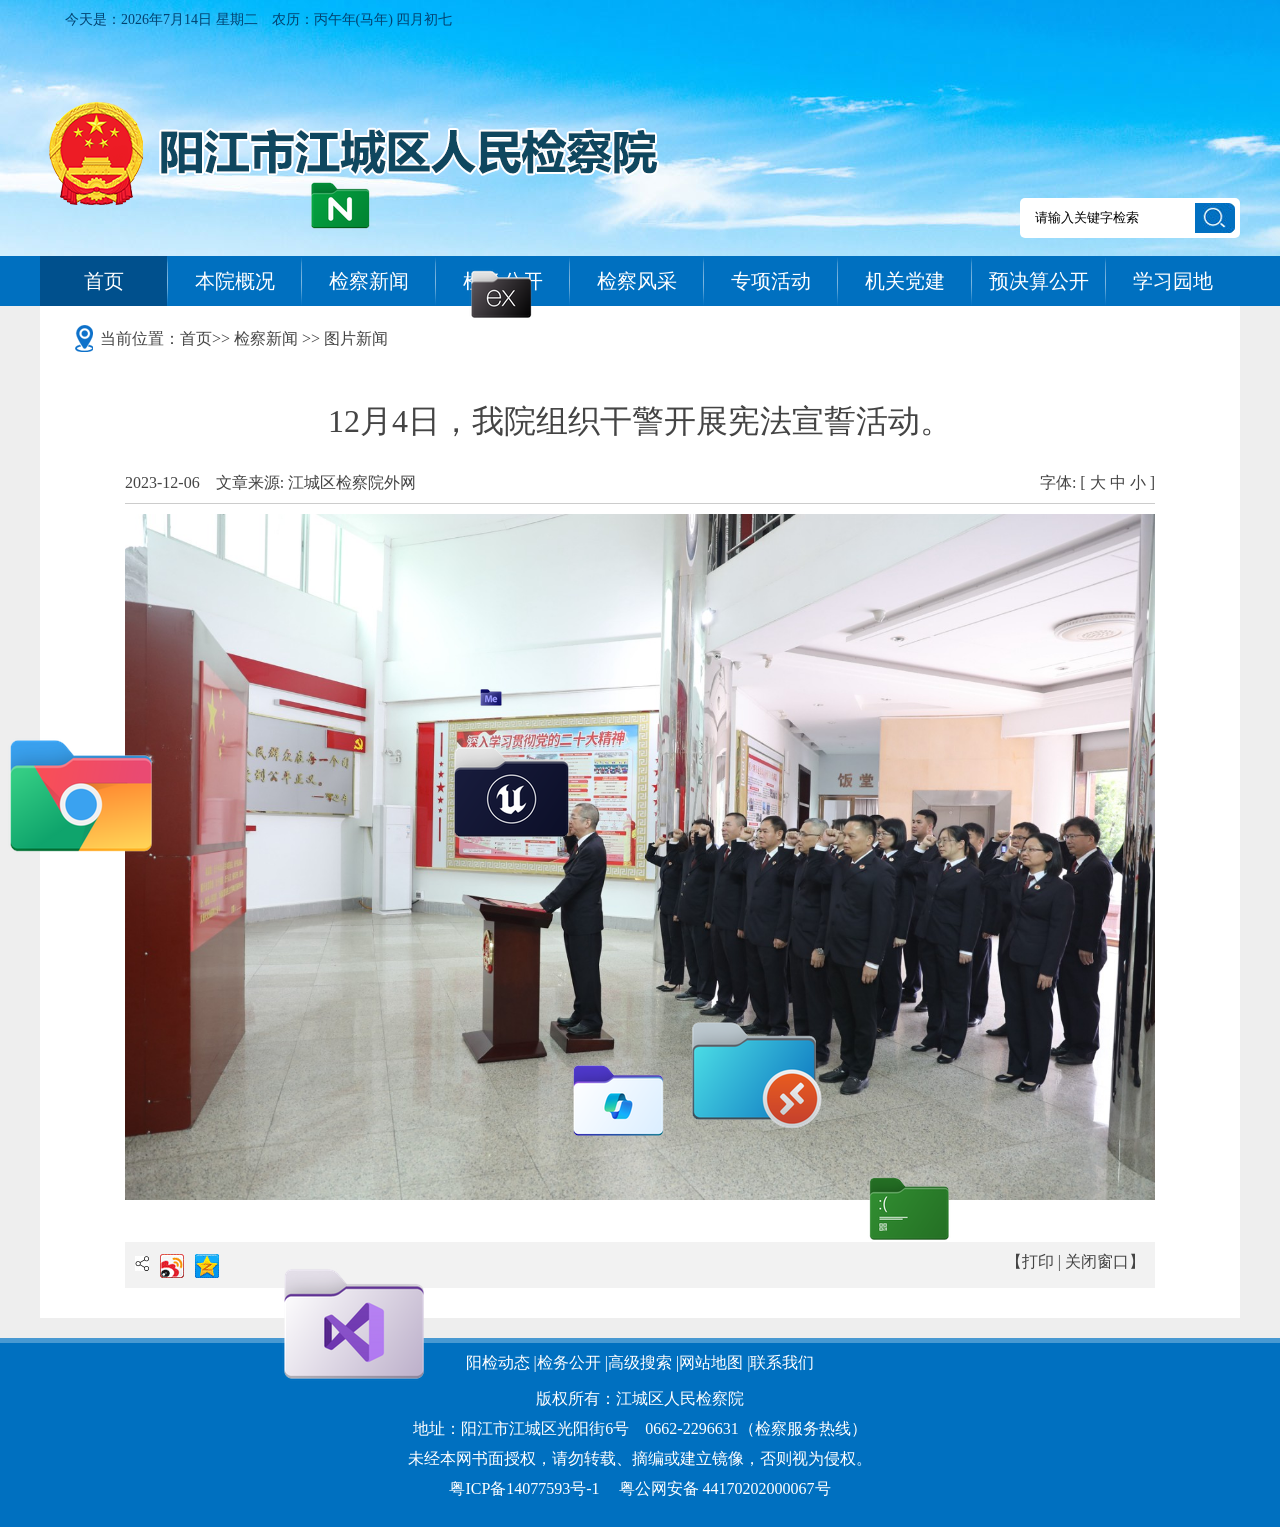 The height and width of the screenshot is (1527, 1280). I want to click on open visual studio project files folder, so click(353, 1327).